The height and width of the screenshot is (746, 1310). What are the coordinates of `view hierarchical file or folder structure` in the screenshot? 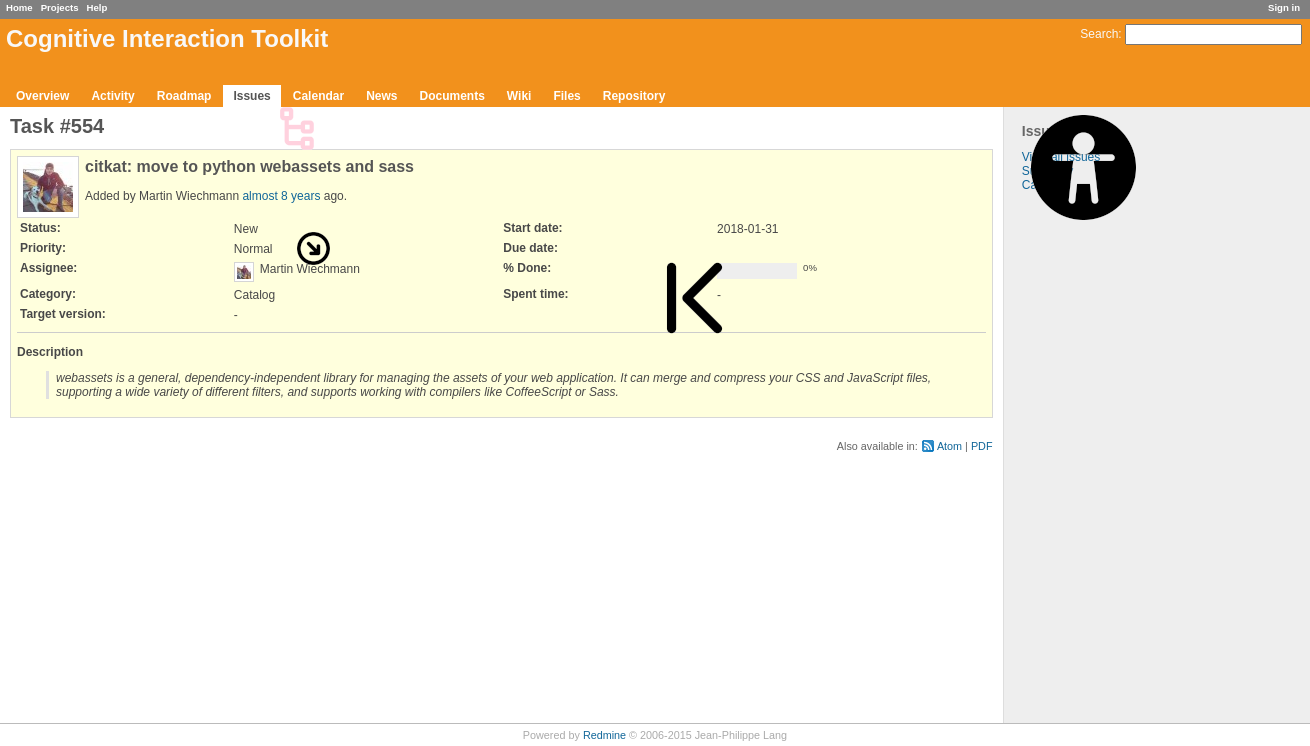 It's located at (295, 128).